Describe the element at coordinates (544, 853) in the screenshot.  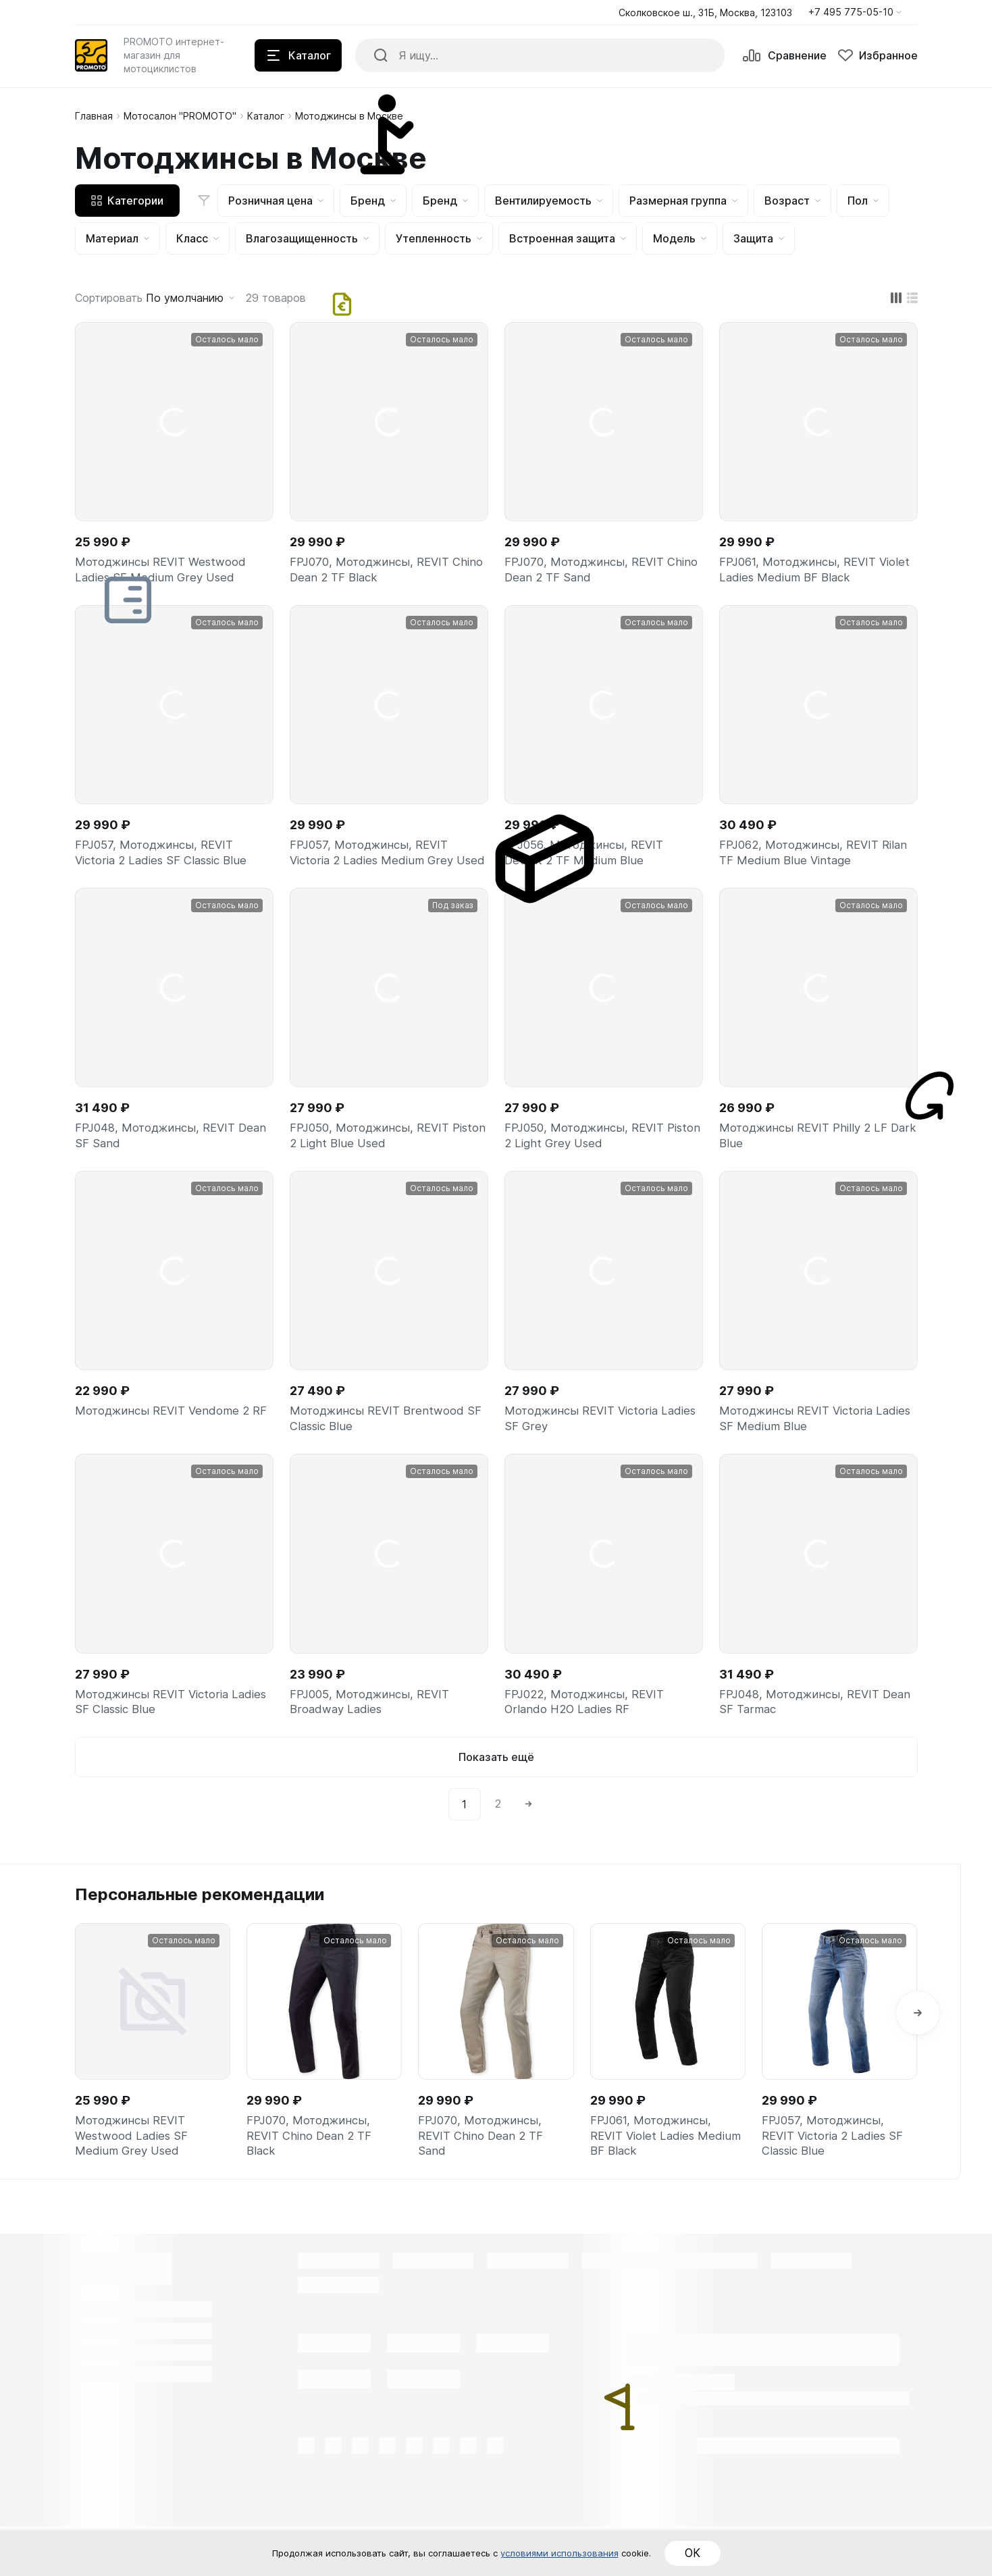
I see `view 3D object or model` at that location.